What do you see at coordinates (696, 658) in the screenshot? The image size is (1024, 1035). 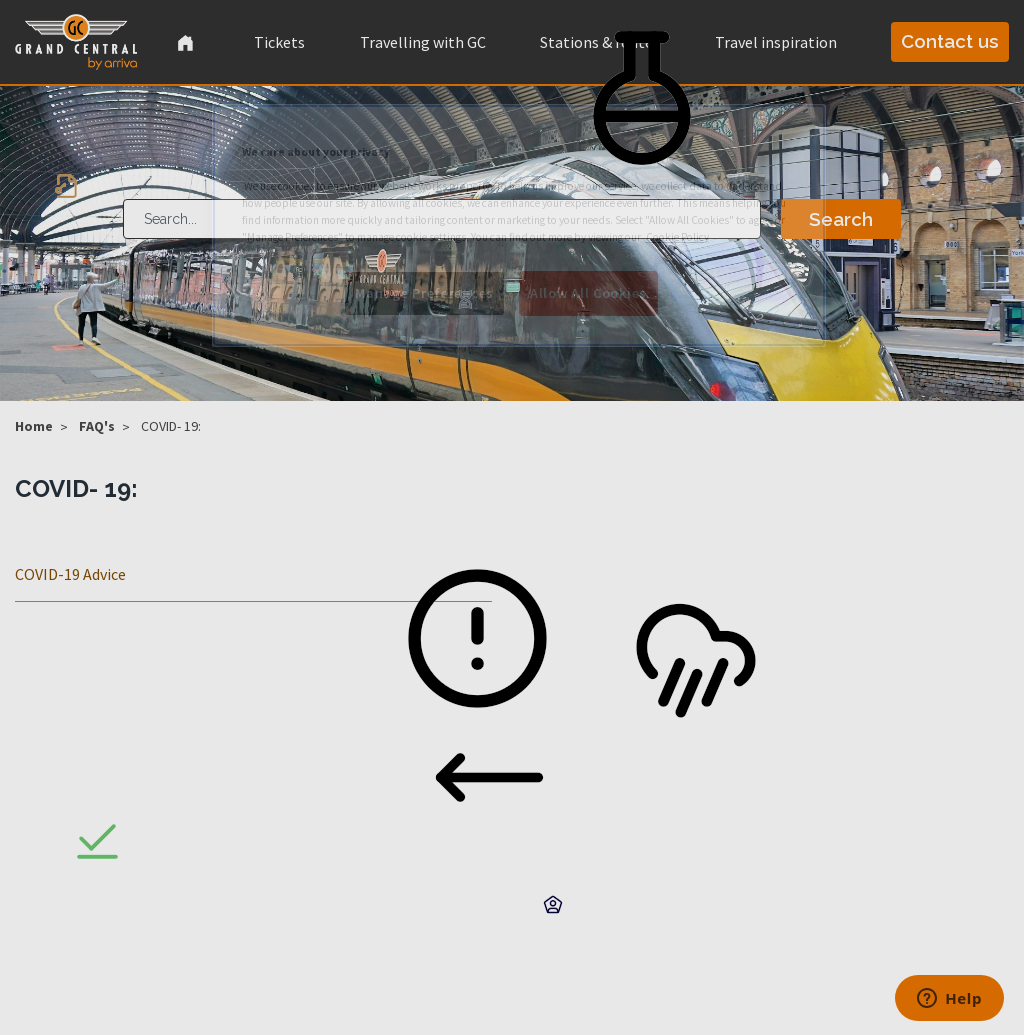 I see `indicates rainy and windy weather conditions` at bounding box center [696, 658].